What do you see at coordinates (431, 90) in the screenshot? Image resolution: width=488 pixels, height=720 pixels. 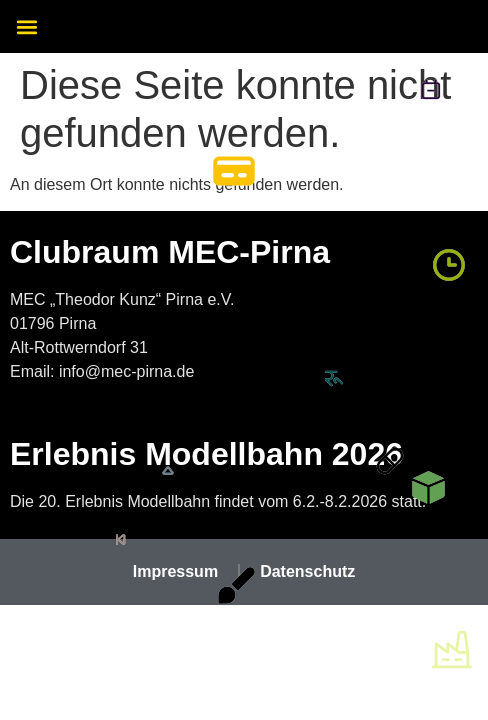 I see `remove an event from your calendar` at bounding box center [431, 90].